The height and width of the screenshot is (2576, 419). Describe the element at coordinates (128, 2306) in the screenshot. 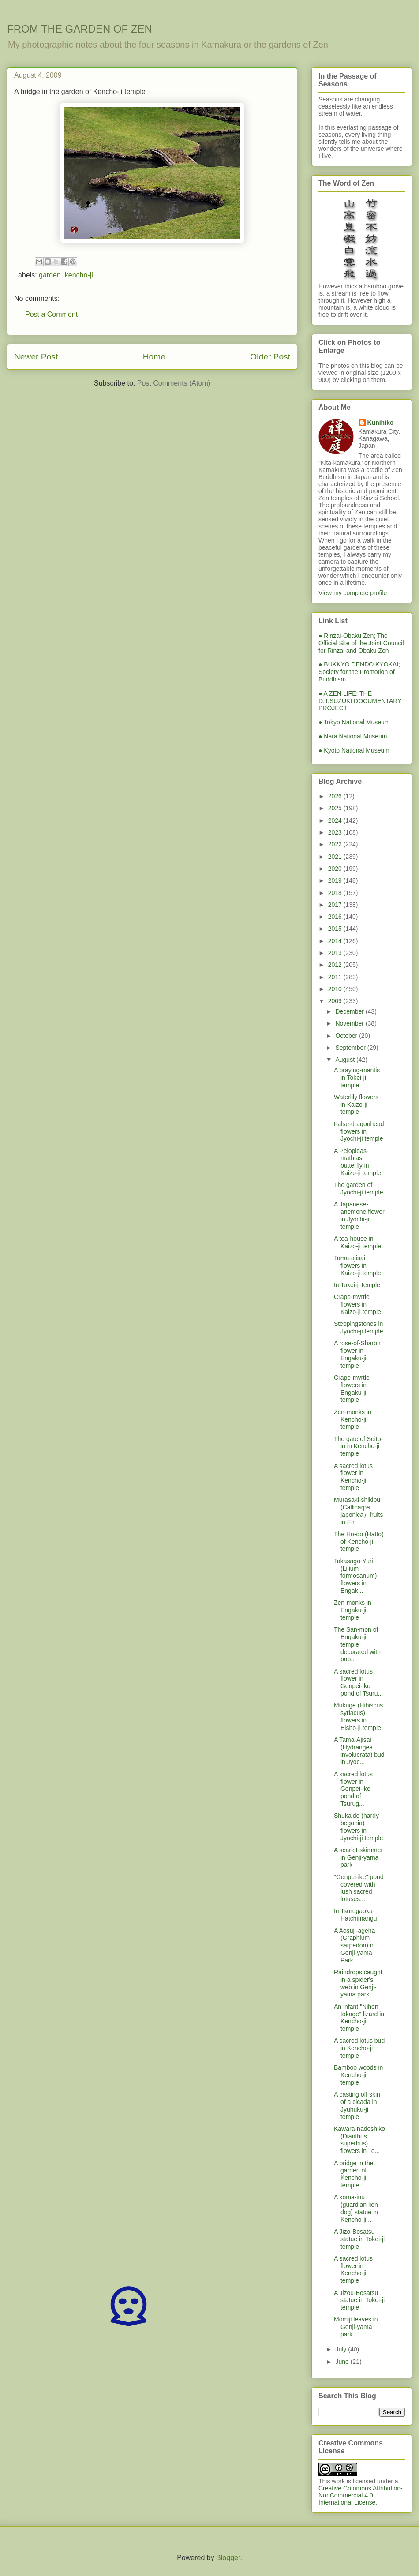

I see `indicates a criminal or suspect profile` at that location.